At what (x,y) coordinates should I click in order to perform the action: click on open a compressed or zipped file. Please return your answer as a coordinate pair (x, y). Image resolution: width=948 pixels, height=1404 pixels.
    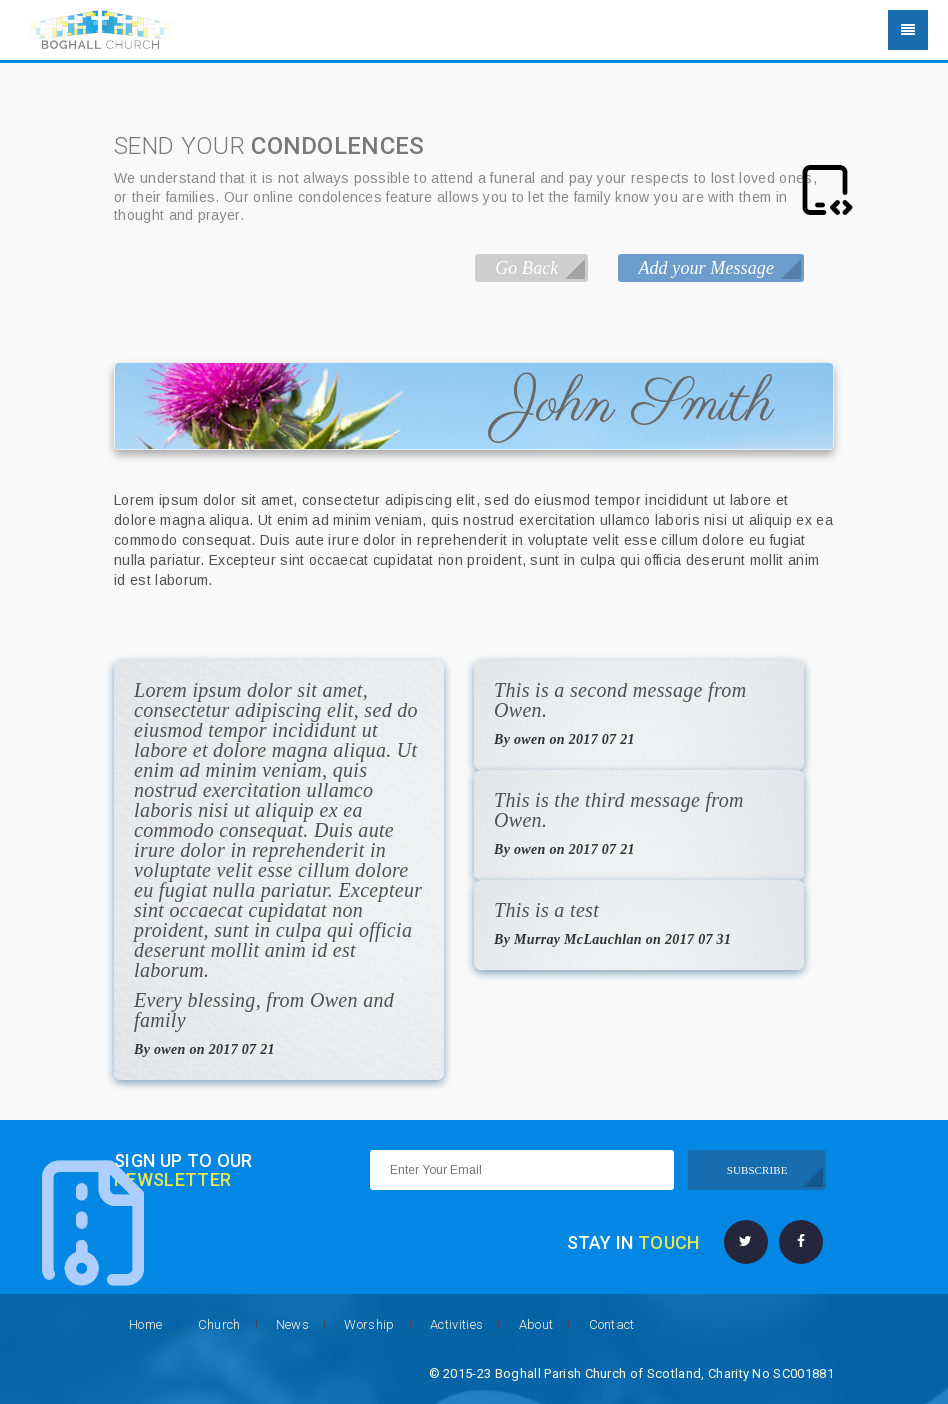
    Looking at the image, I should click on (93, 1223).